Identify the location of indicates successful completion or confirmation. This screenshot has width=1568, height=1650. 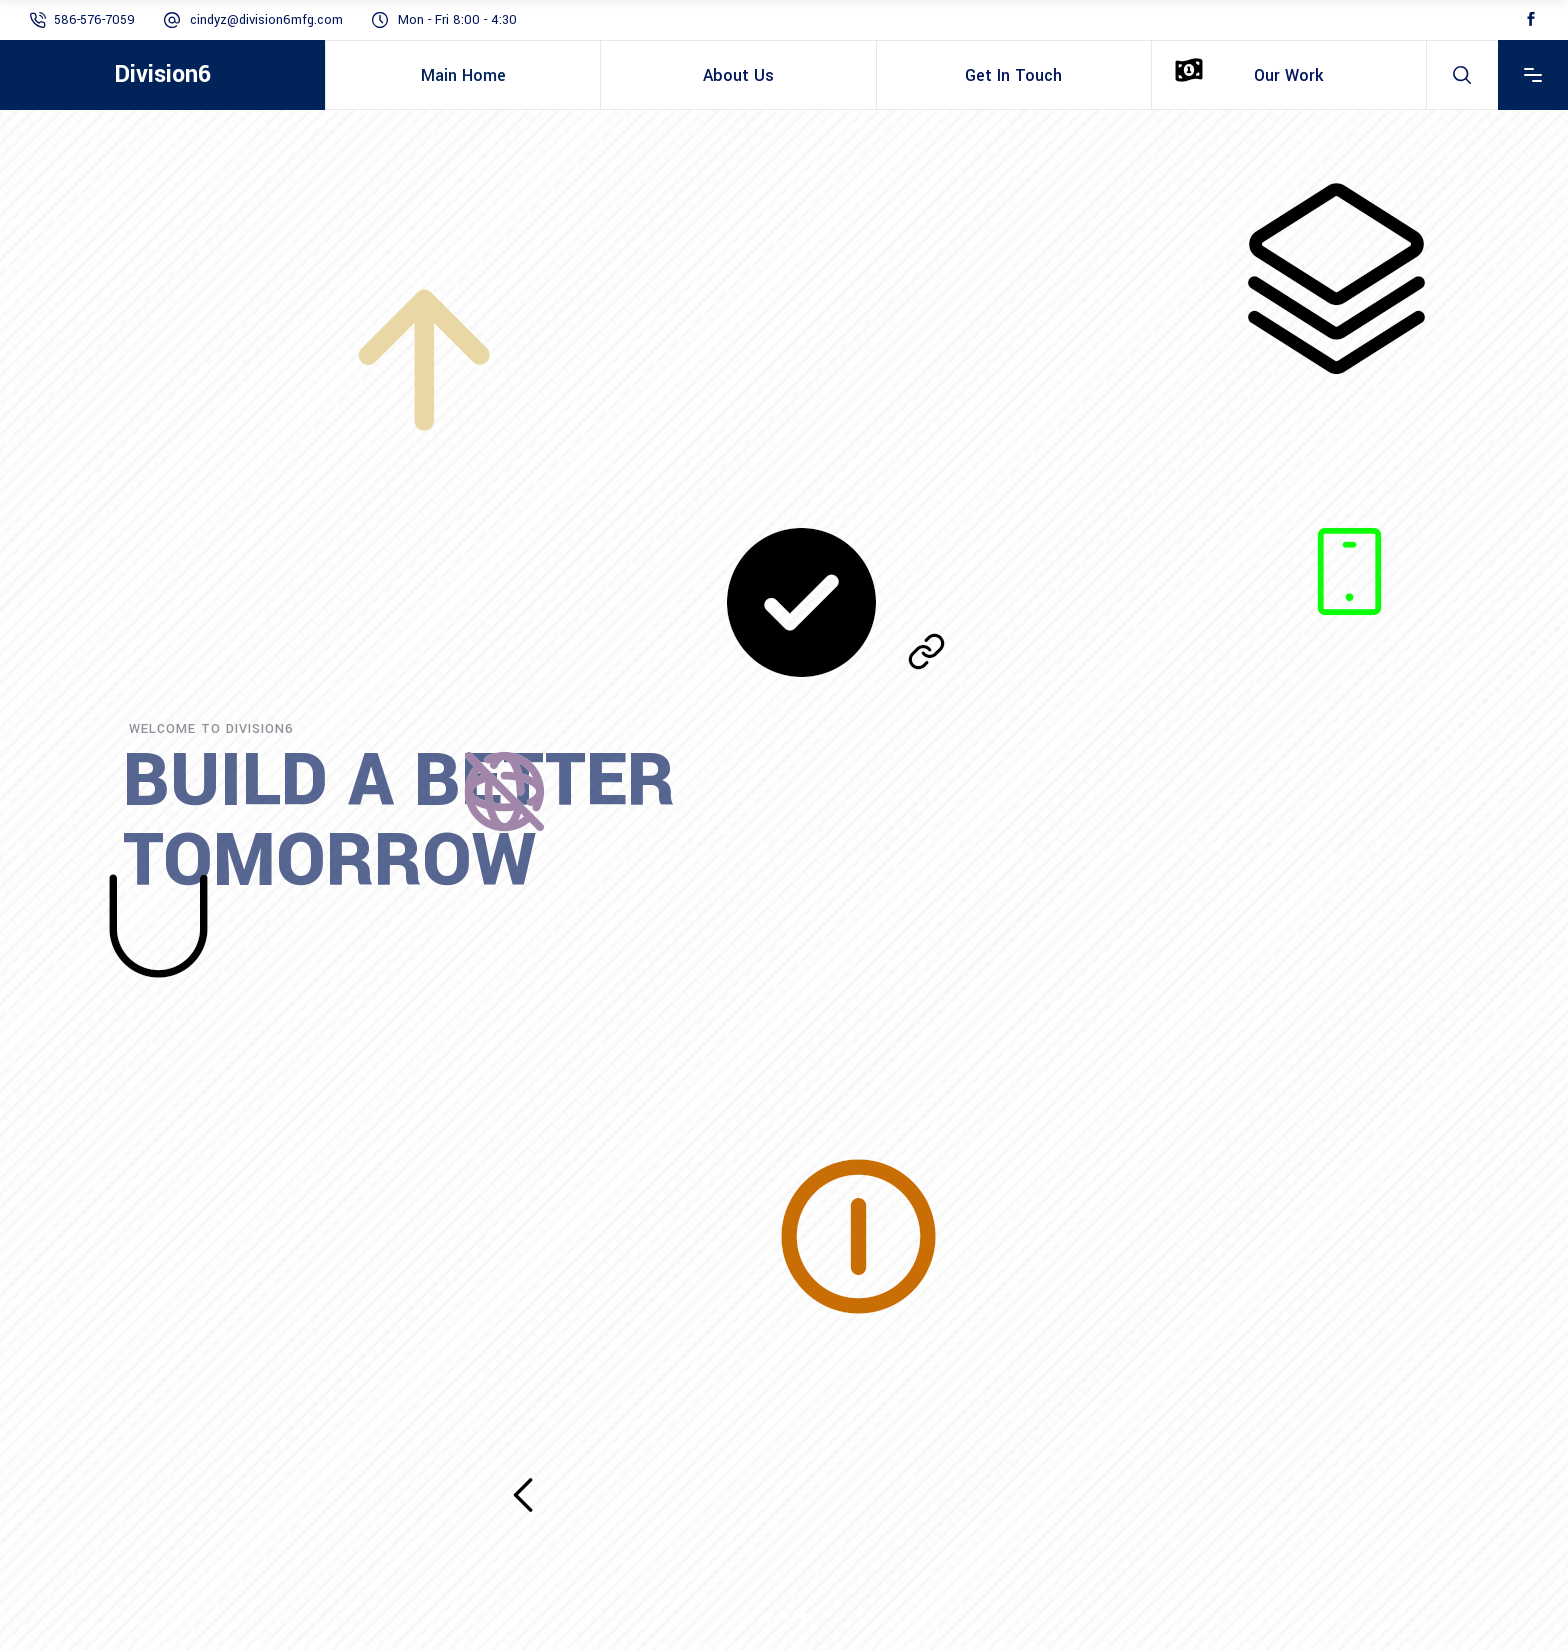
(801, 602).